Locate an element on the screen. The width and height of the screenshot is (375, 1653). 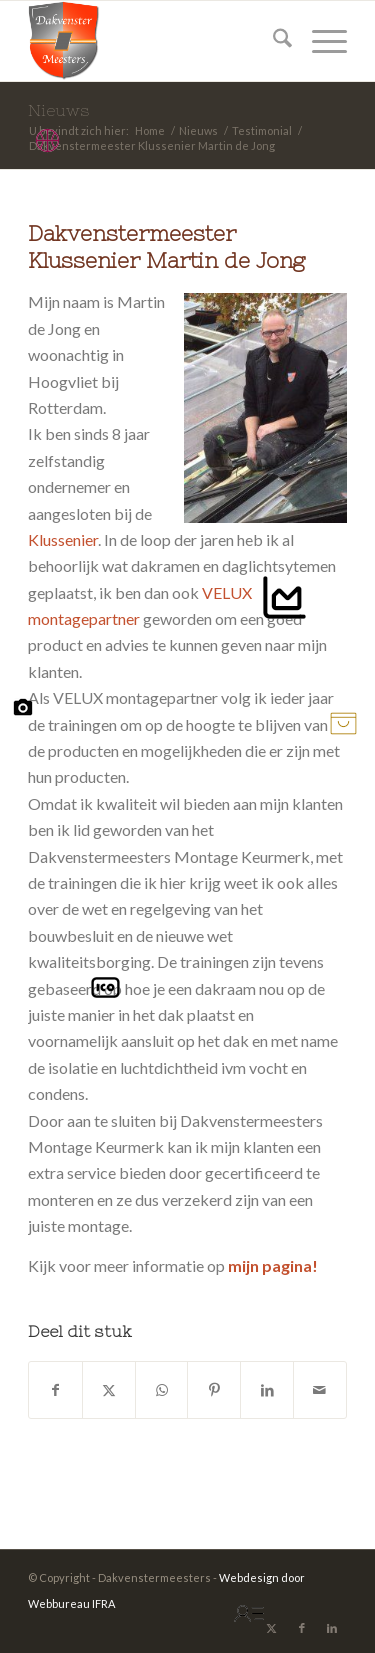
view your shopping bag is located at coordinates (343, 723).